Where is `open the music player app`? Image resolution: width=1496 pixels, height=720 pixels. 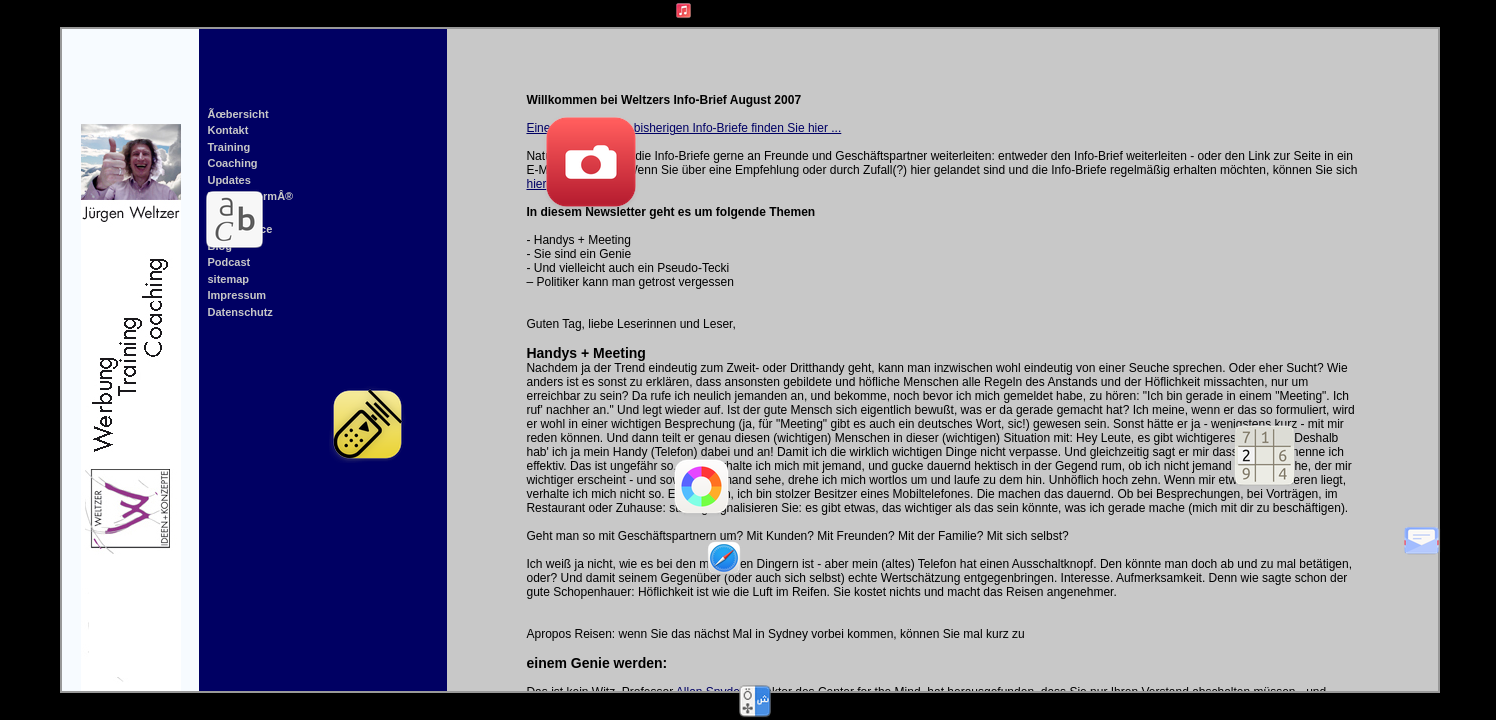
open the music player app is located at coordinates (683, 10).